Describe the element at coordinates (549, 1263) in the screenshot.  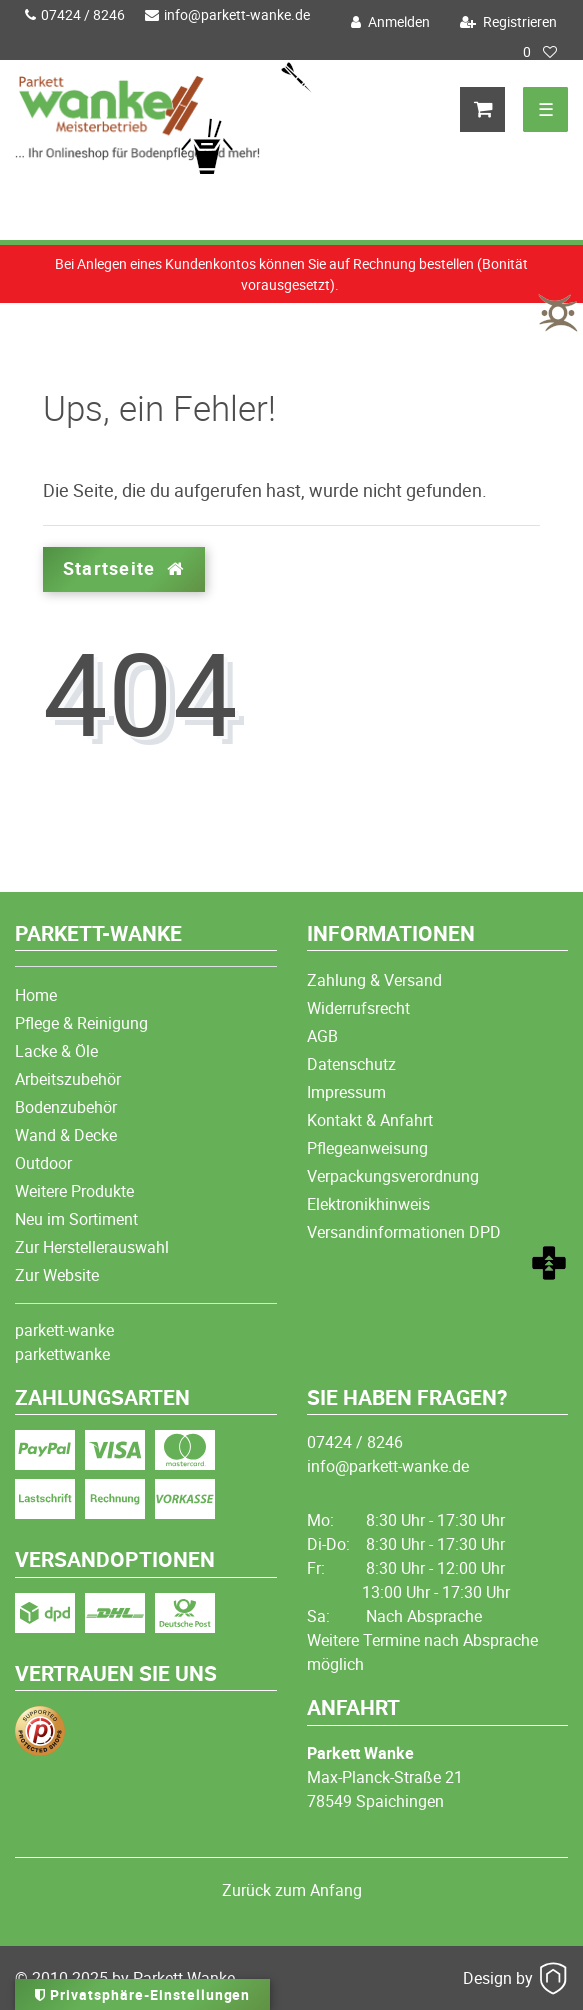
I see `increase health or healing power-up` at that location.